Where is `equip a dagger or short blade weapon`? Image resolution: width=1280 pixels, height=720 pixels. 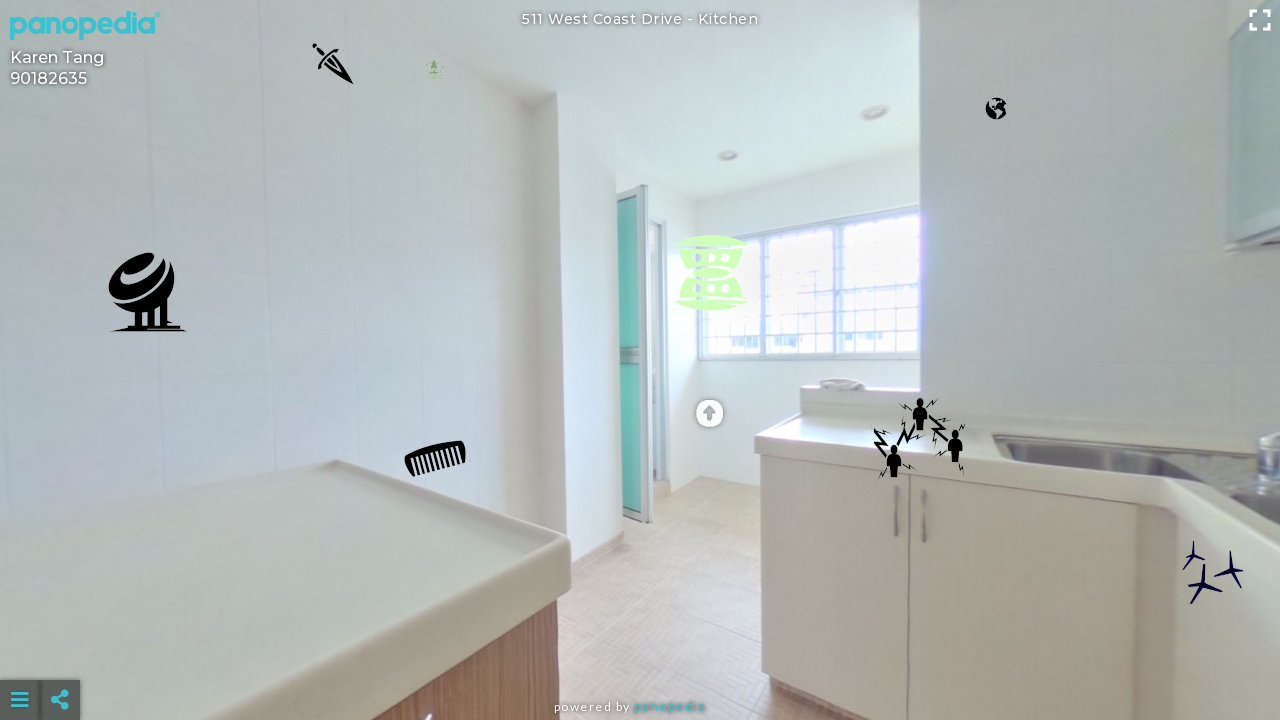 equip a dagger or short blade weapon is located at coordinates (333, 64).